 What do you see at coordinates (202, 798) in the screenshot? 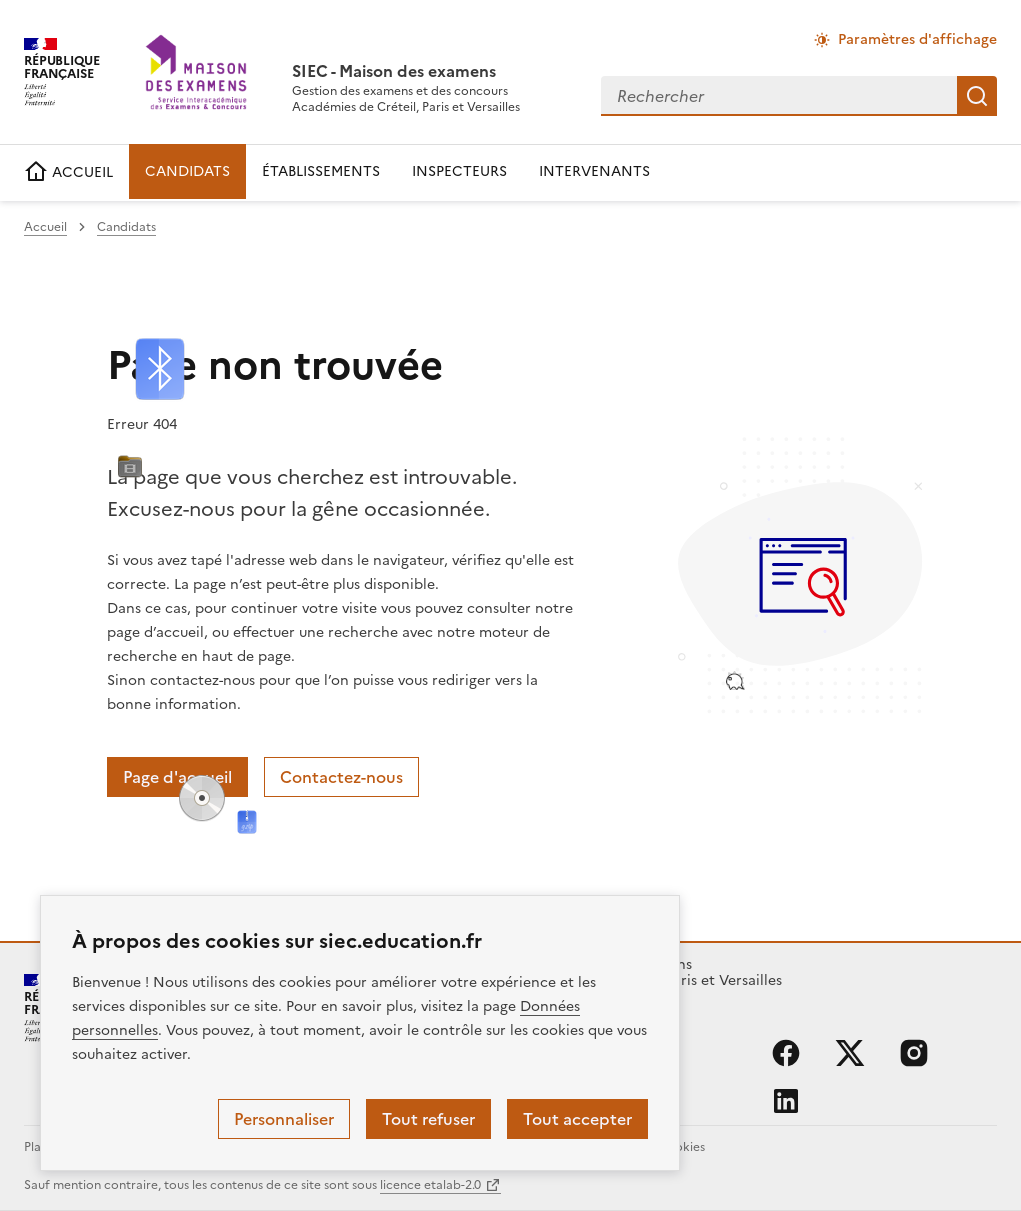
I see `unmount or eject a CD/DVD disc` at bounding box center [202, 798].